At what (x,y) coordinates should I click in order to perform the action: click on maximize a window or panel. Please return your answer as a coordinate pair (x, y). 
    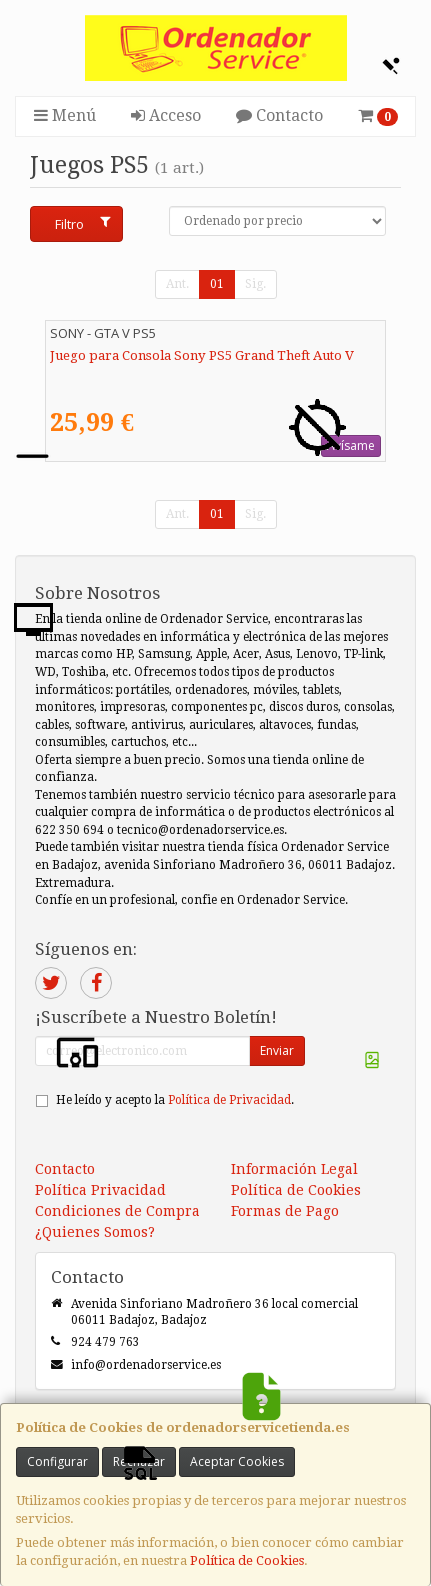
    Looking at the image, I should click on (32, 470).